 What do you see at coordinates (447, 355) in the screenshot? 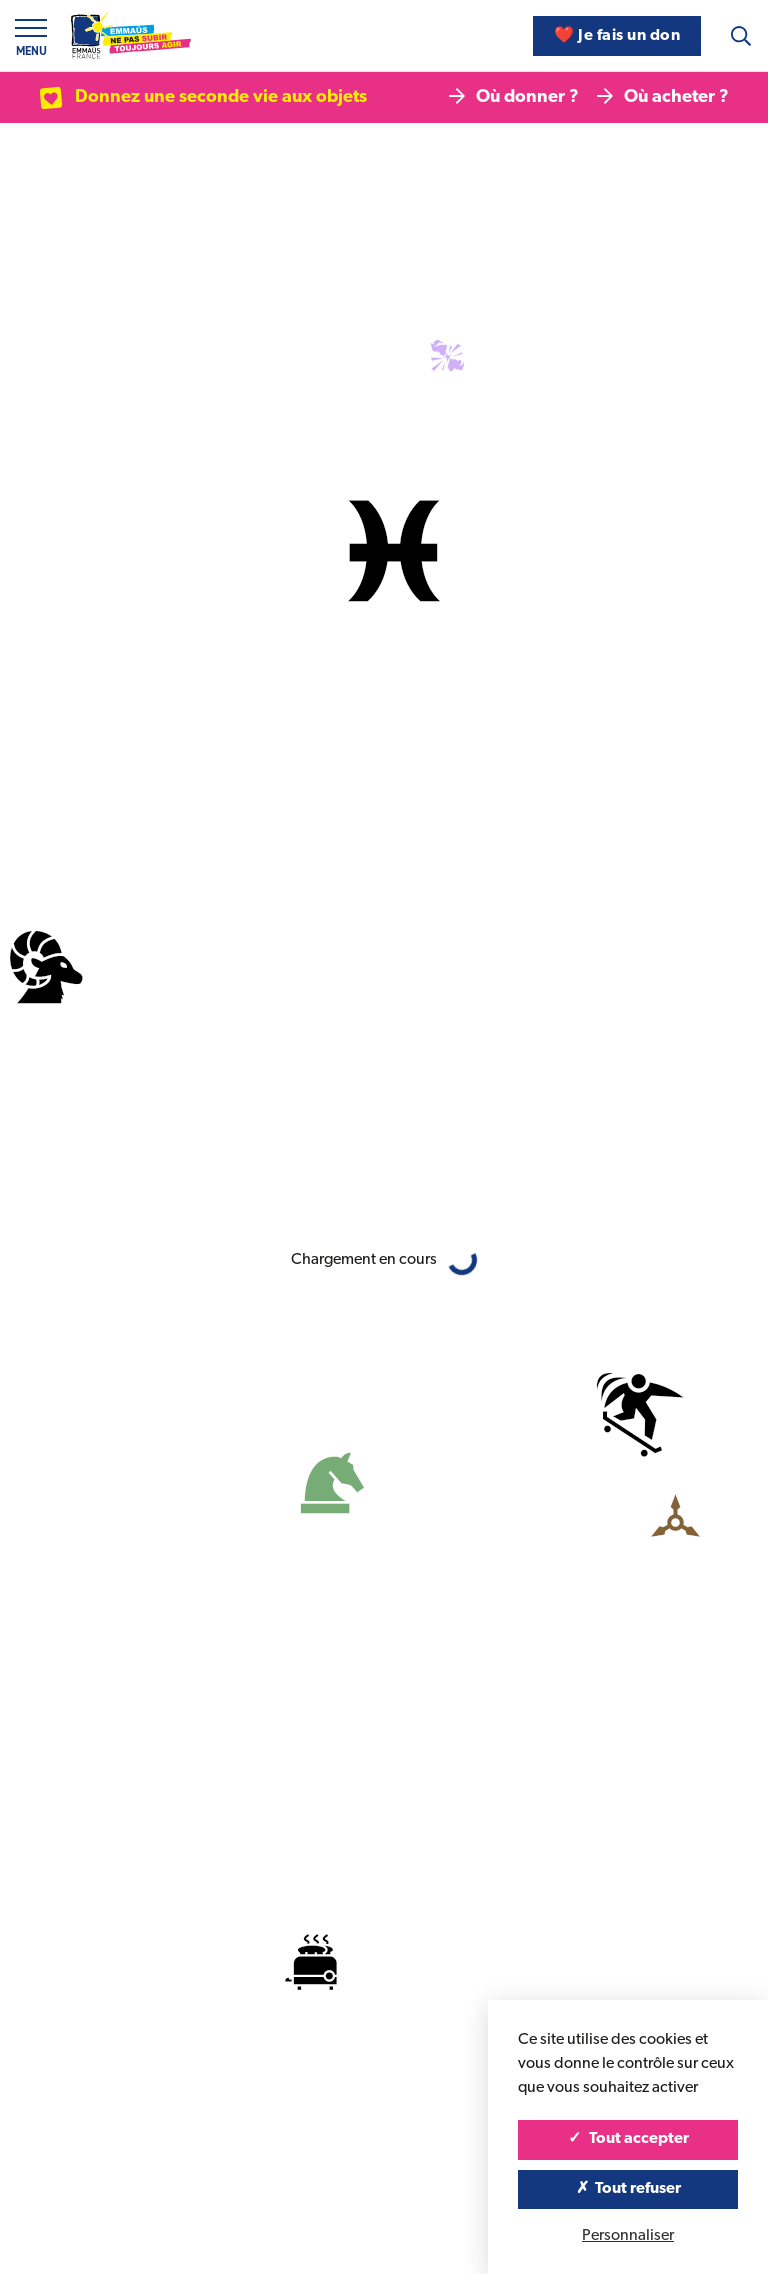
I see `indicates a spark or ignition action` at bounding box center [447, 355].